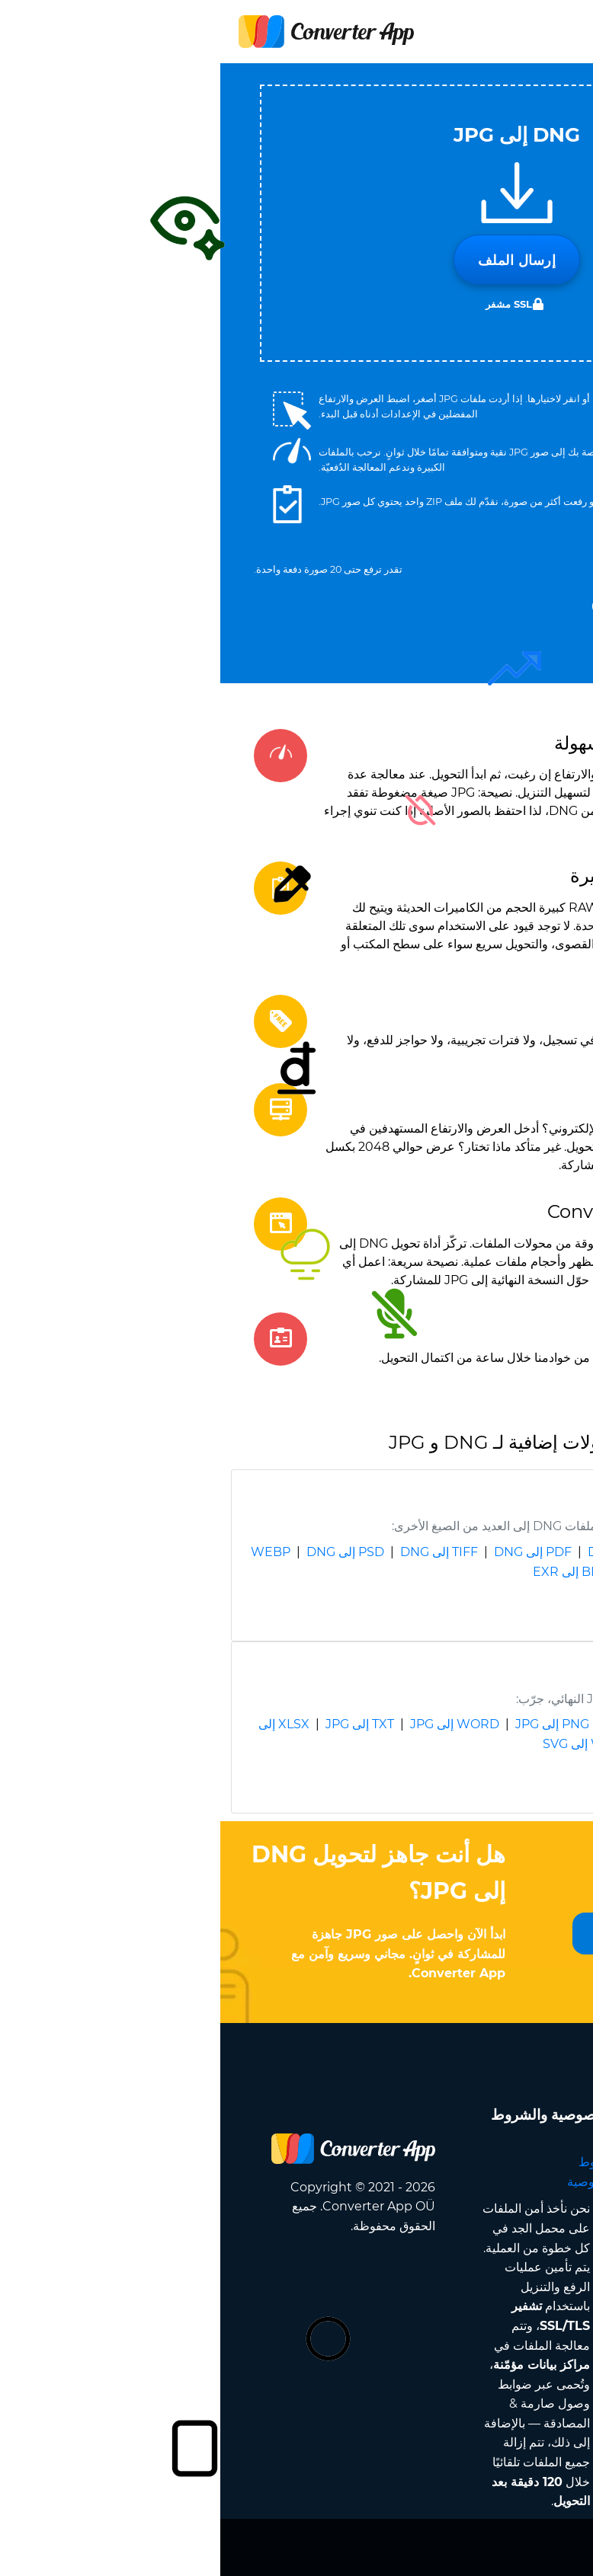 This screenshot has height=2576, width=593. Describe the element at coordinates (328, 2338) in the screenshot. I see `unselected radio button option` at that location.